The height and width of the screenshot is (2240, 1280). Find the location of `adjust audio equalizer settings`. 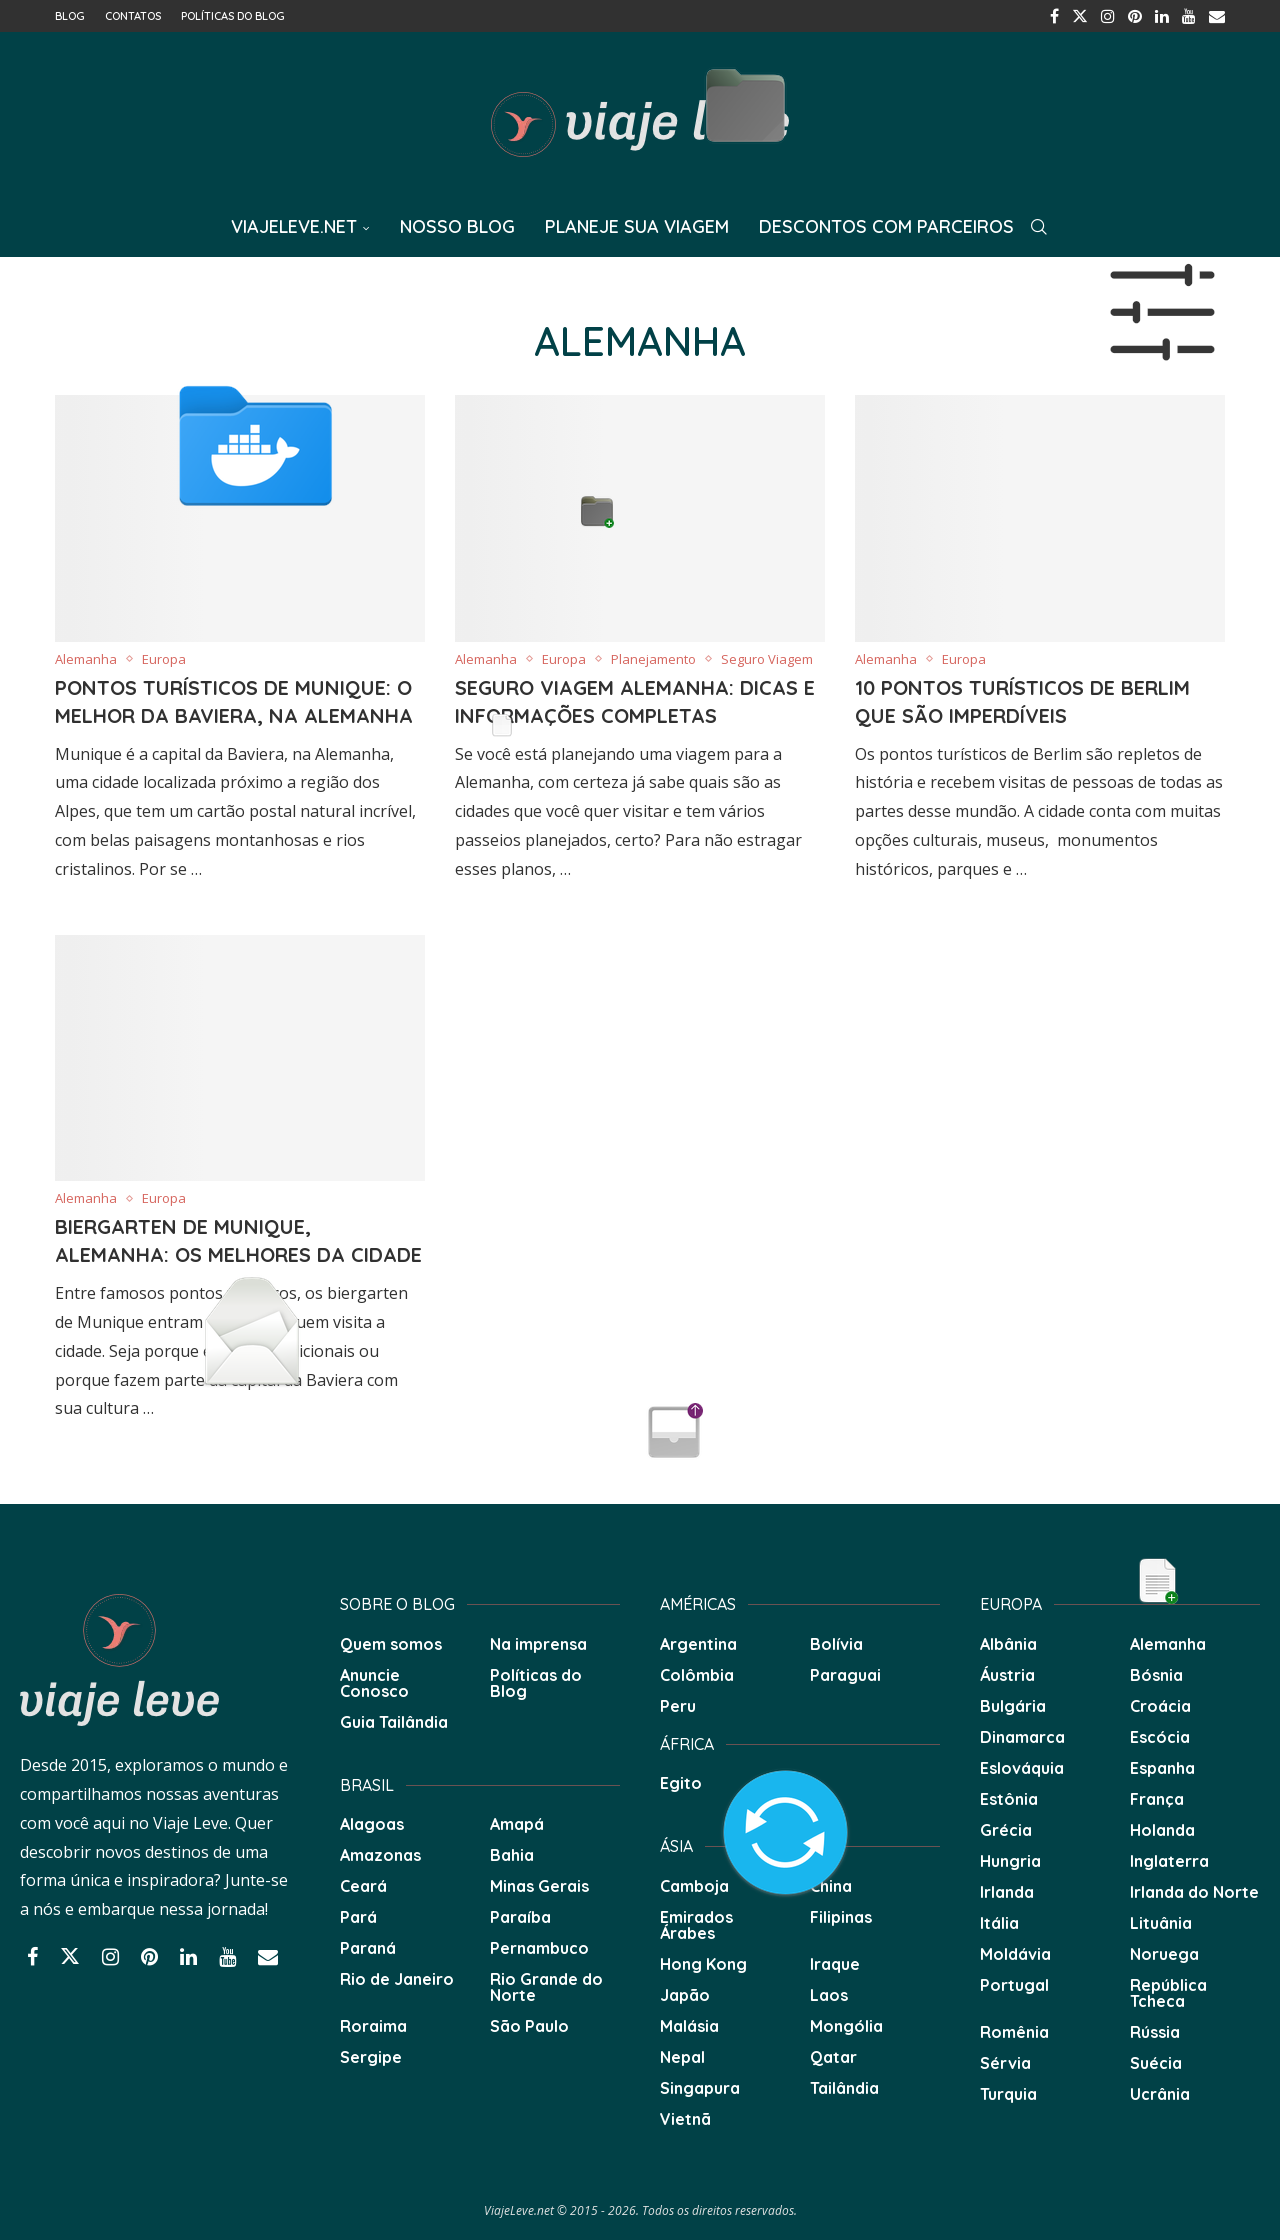

adjust audio equalizer settings is located at coordinates (1162, 308).